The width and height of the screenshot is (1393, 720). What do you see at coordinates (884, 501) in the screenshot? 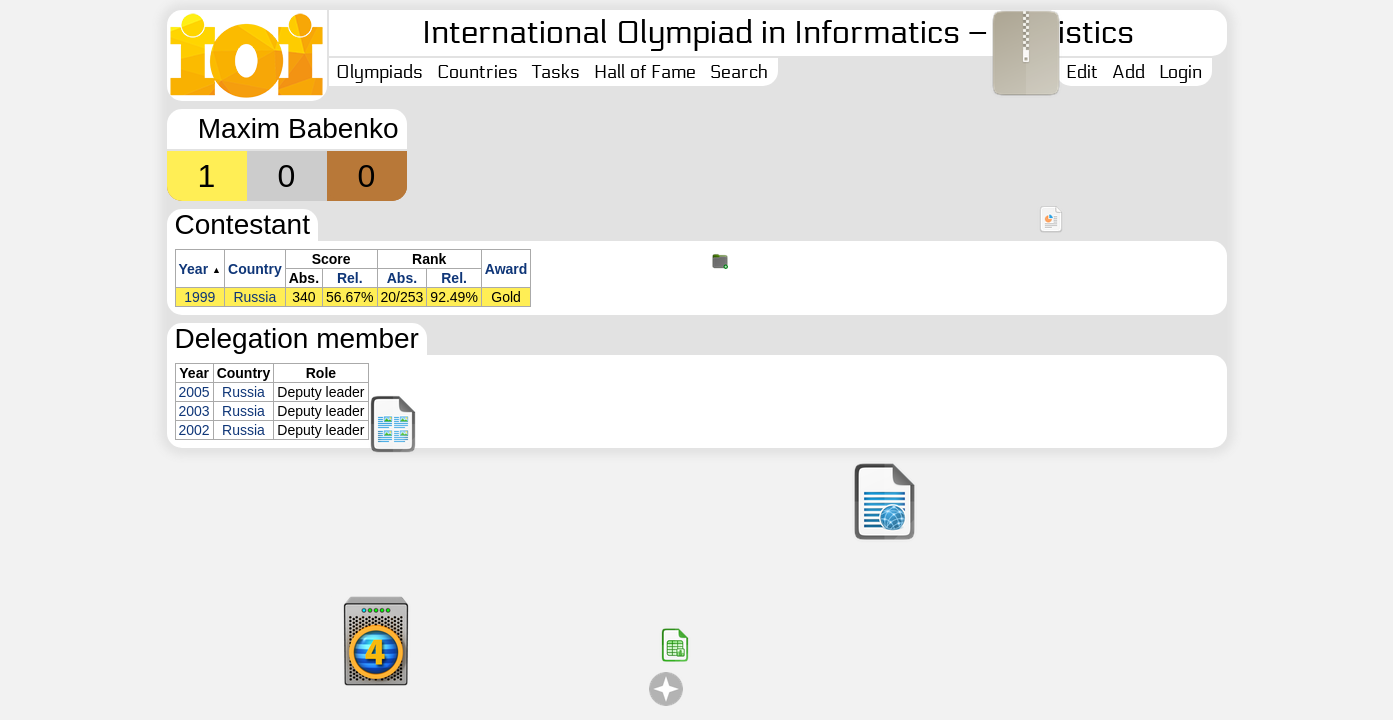
I see `libreoffice web template document file` at bounding box center [884, 501].